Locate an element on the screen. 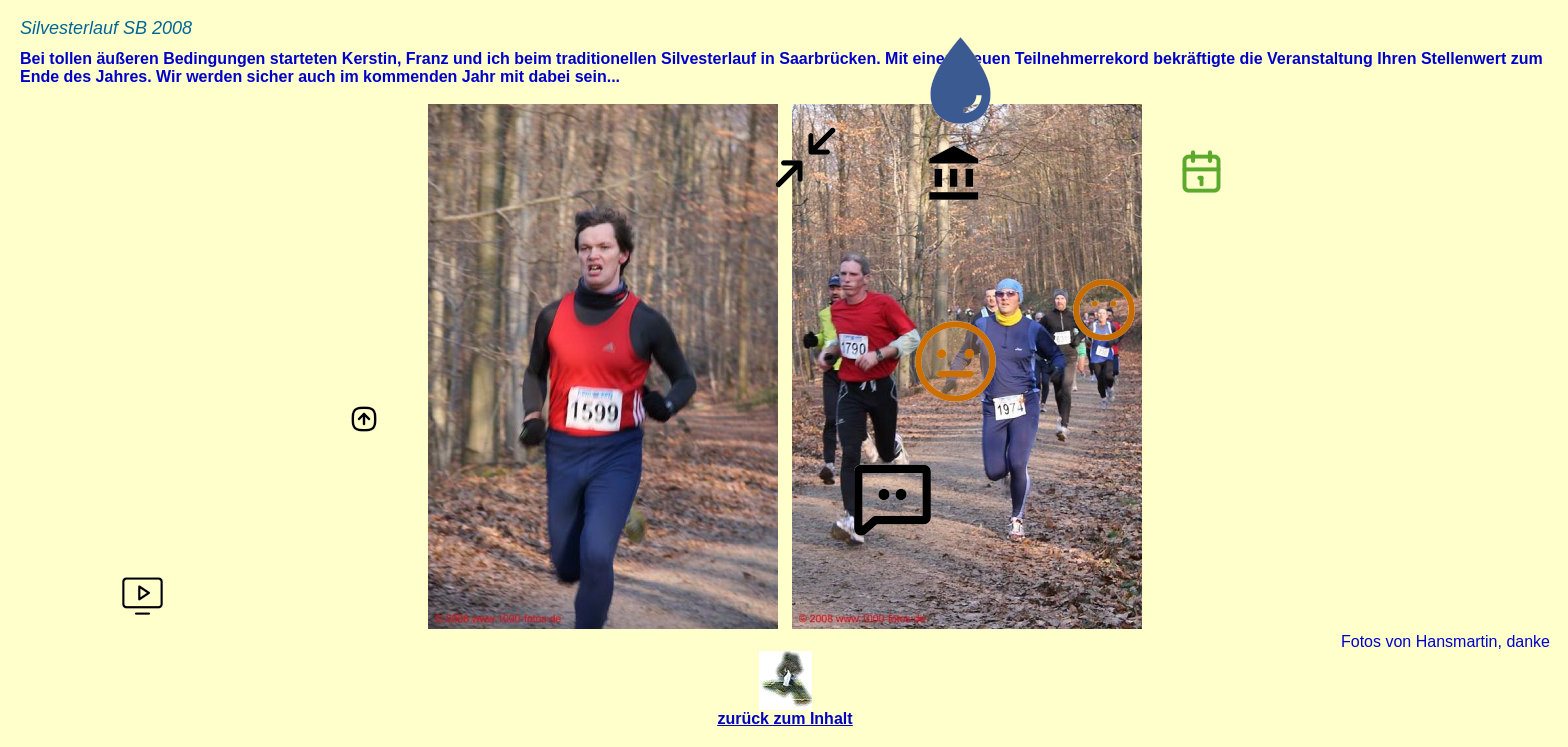  access banking or financial services is located at coordinates (955, 174).